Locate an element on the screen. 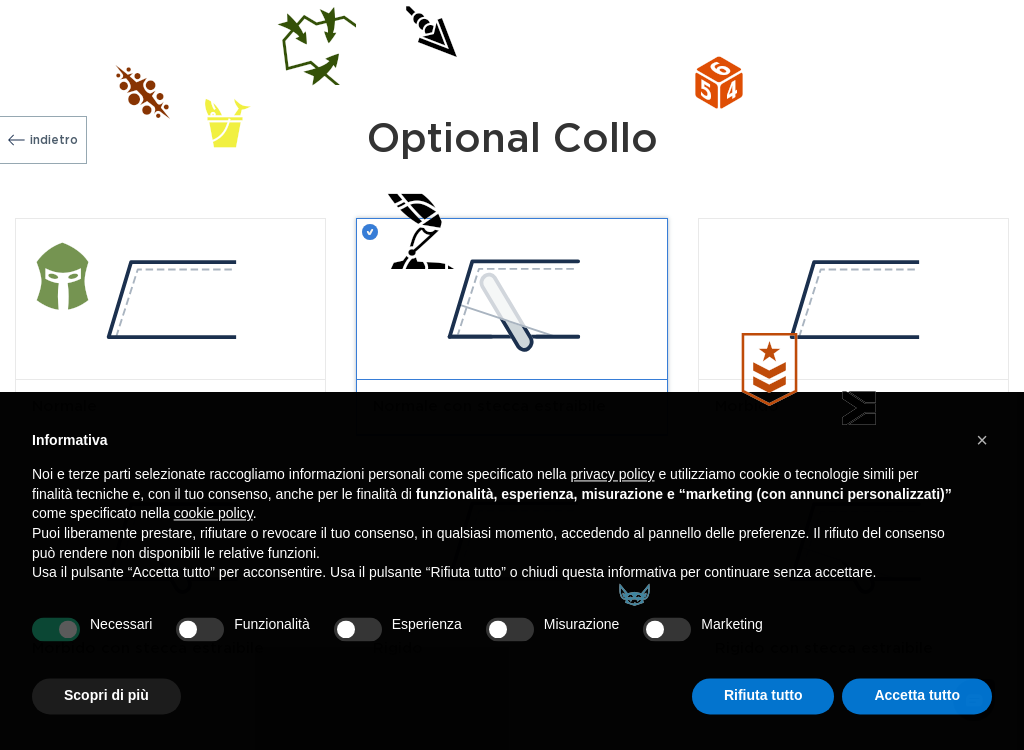 The image size is (1024, 750). view your fishing inventory or catch is located at coordinates (225, 123).